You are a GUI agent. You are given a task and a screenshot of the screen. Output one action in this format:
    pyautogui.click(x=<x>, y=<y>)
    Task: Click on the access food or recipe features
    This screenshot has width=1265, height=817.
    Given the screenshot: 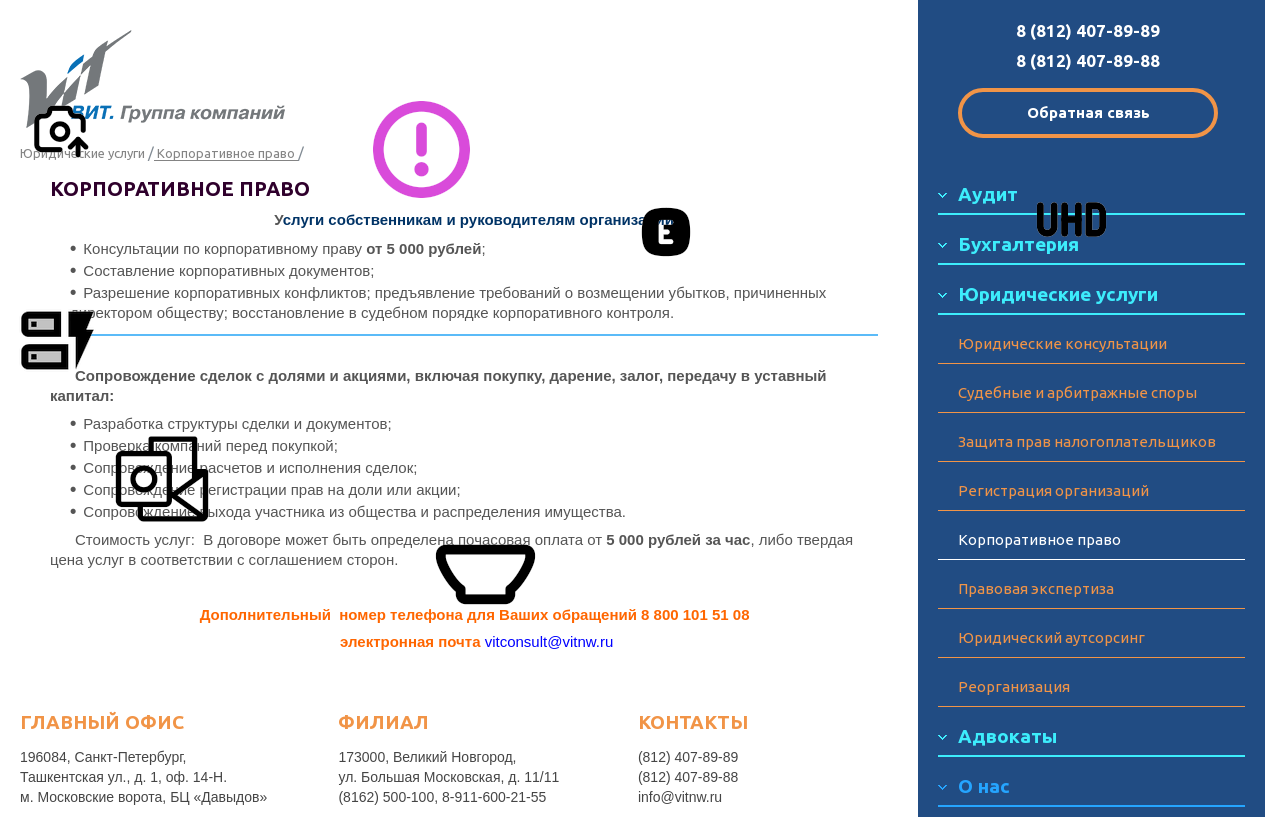 What is the action you would take?
    pyautogui.click(x=485, y=569)
    